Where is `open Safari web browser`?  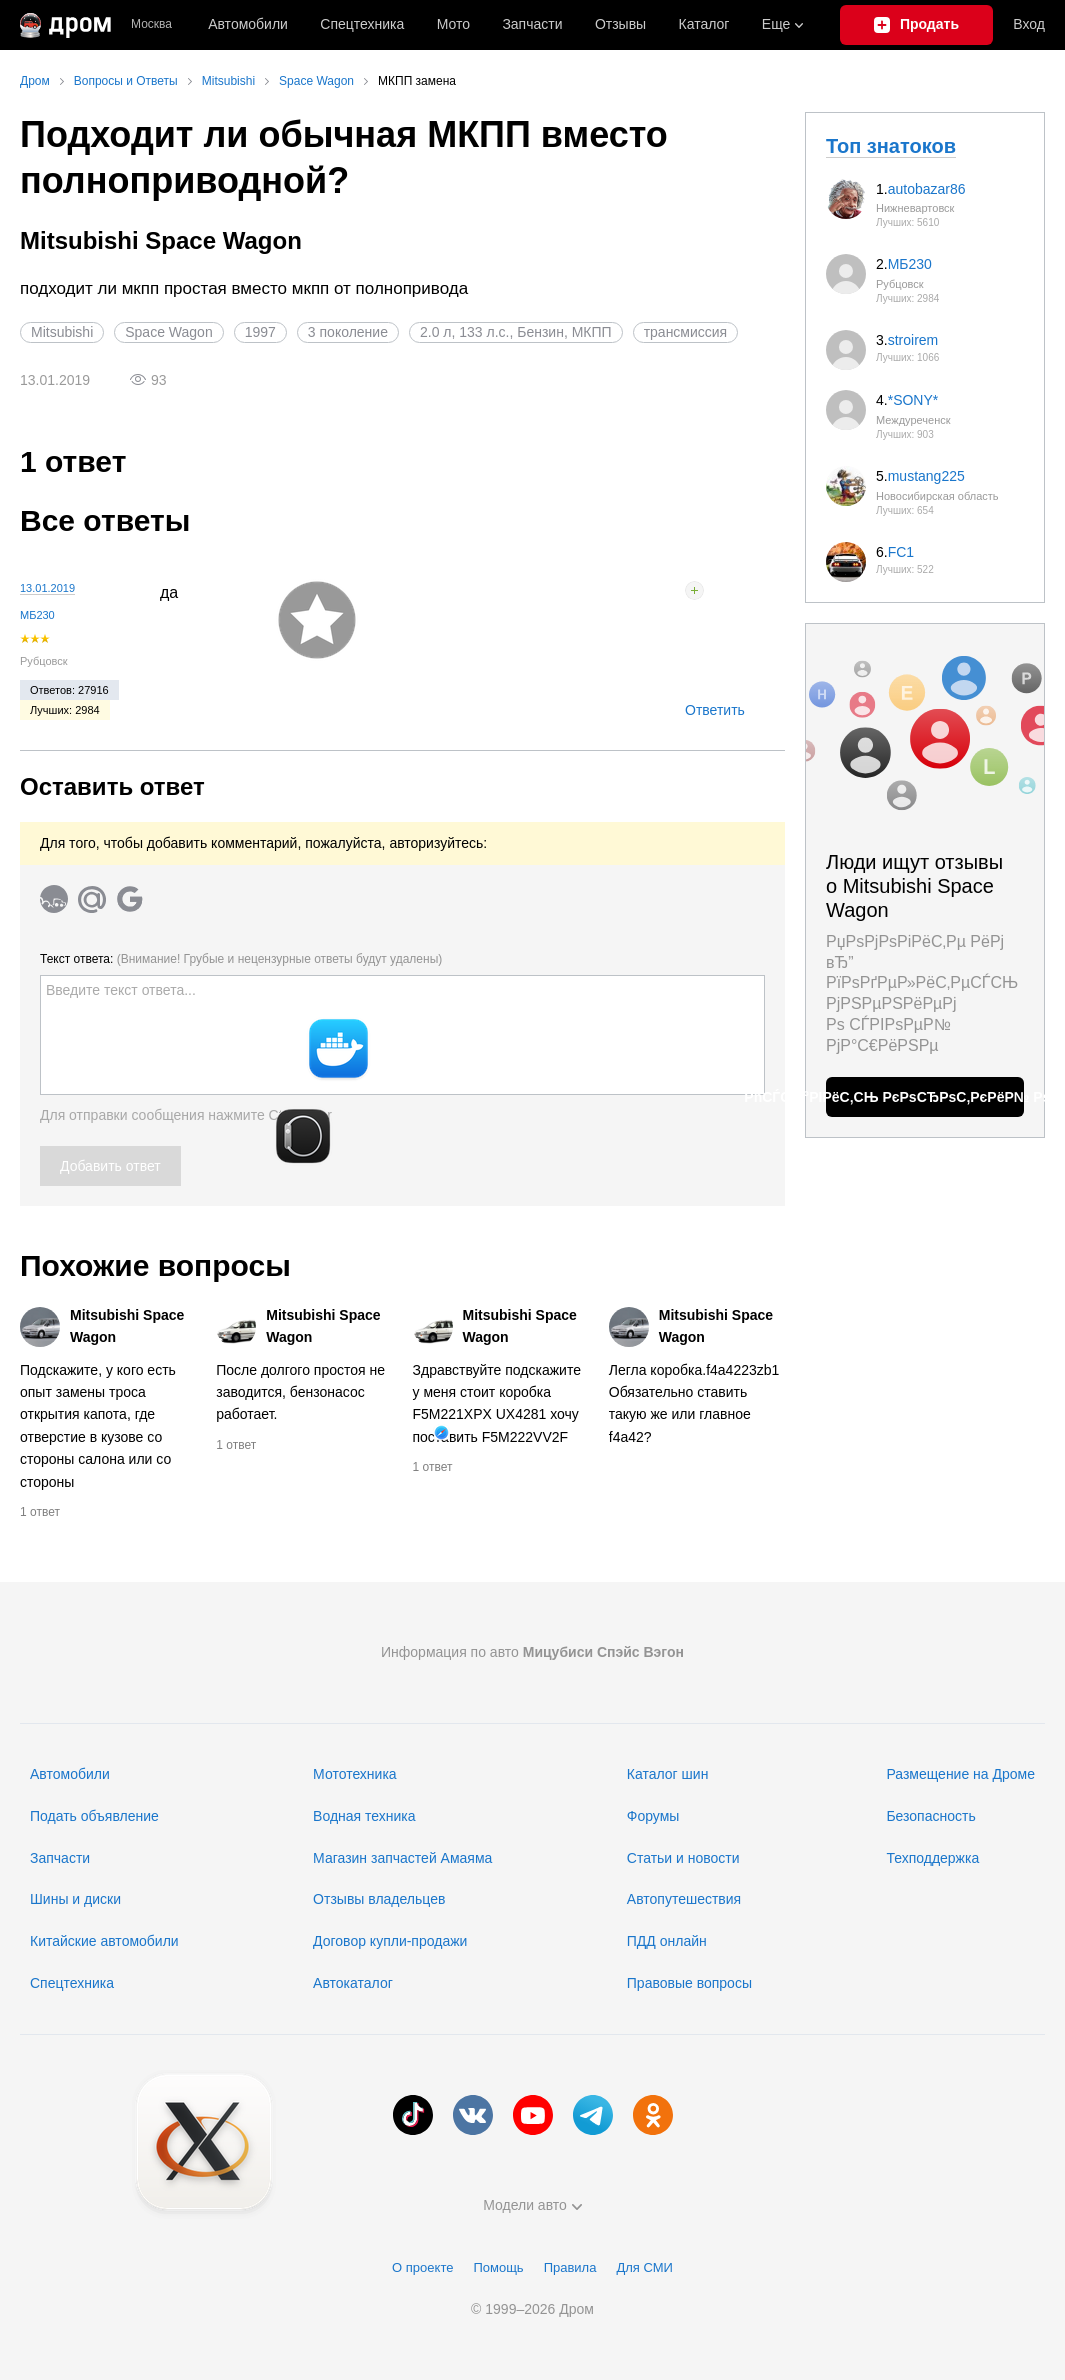
open Safari web browser is located at coordinates (441, 1432).